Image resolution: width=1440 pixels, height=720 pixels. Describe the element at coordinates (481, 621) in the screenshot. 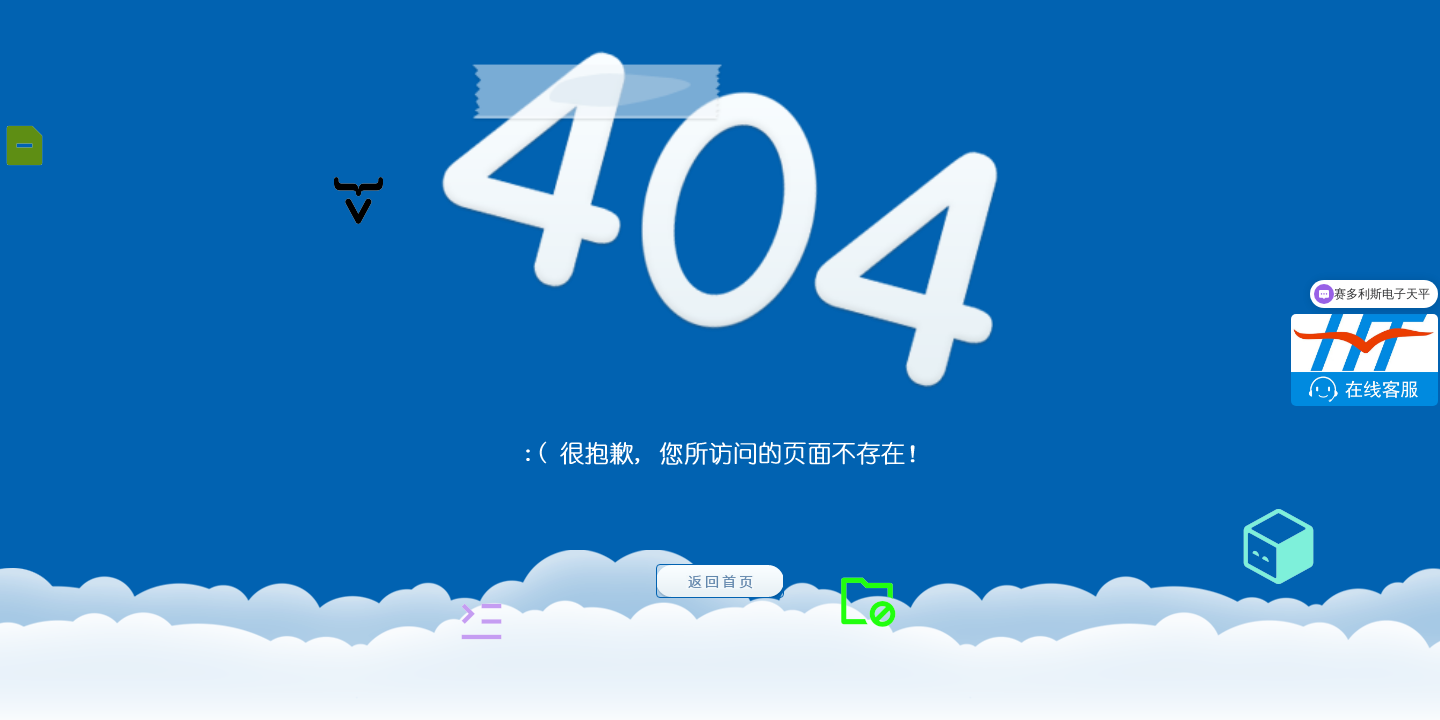

I see `collapse the sidebar menu` at that location.